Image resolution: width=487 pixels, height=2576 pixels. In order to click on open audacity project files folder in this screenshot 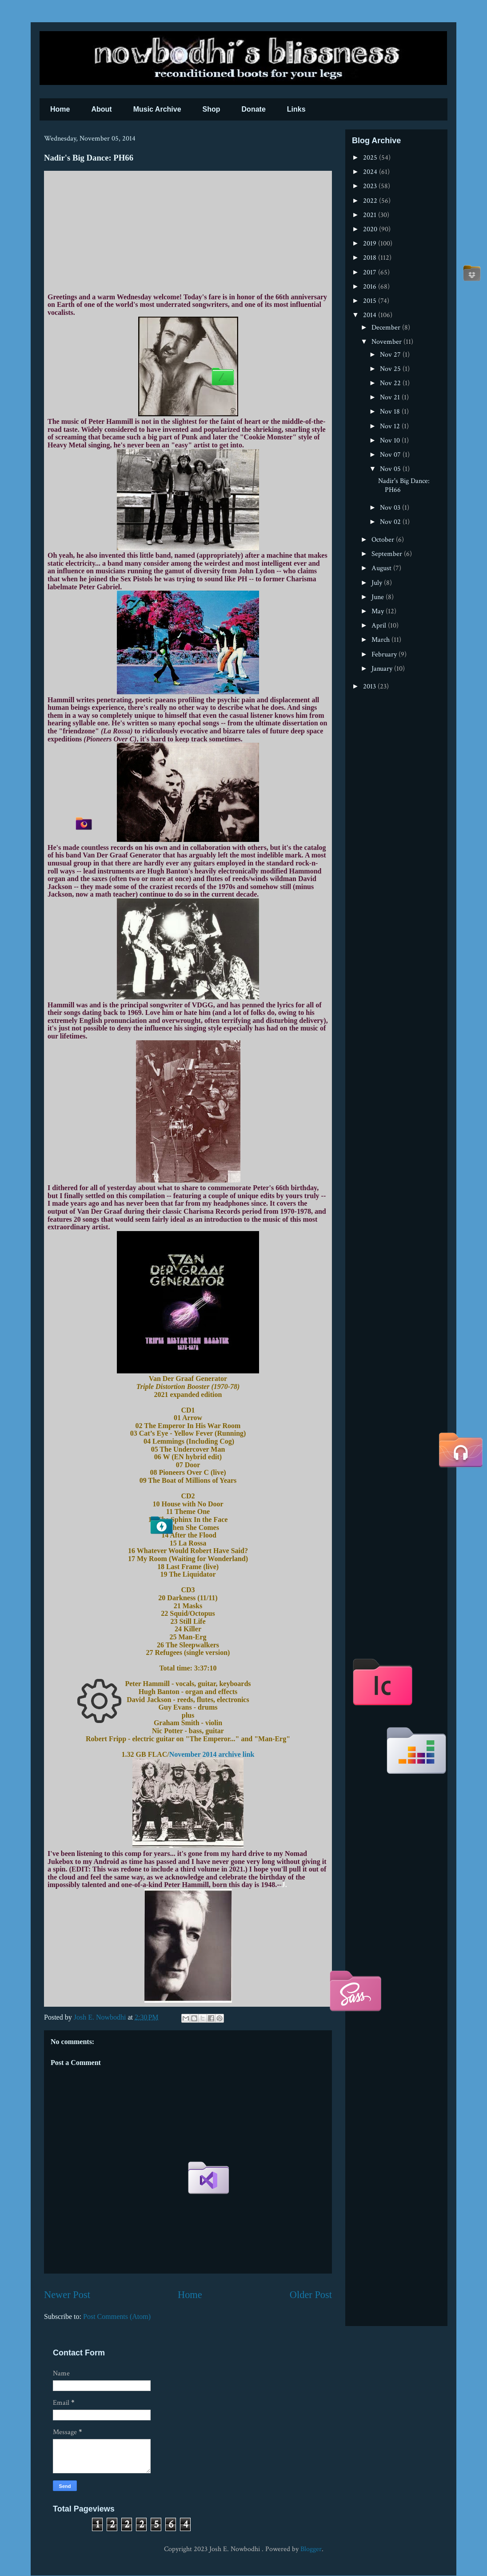, I will do `click(460, 1451)`.